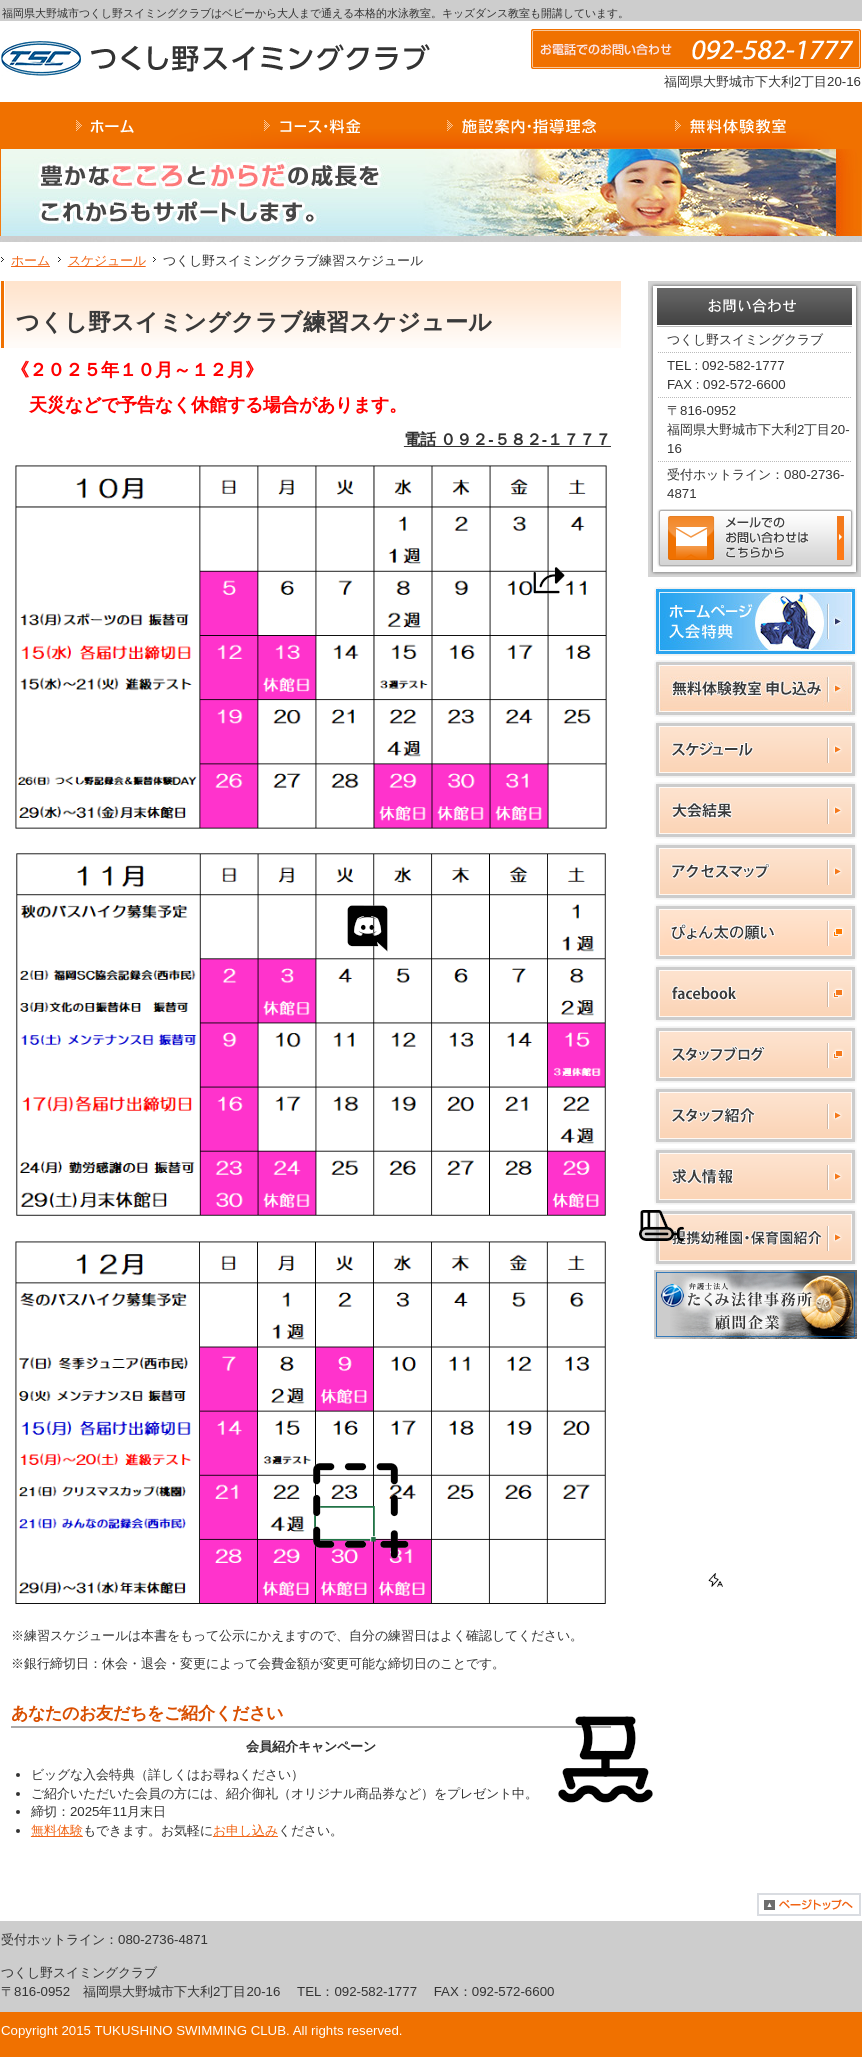  What do you see at coordinates (605, 1759) in the screenshot?
I see `access sailing or boating features` at bounding box center [605, 1759].